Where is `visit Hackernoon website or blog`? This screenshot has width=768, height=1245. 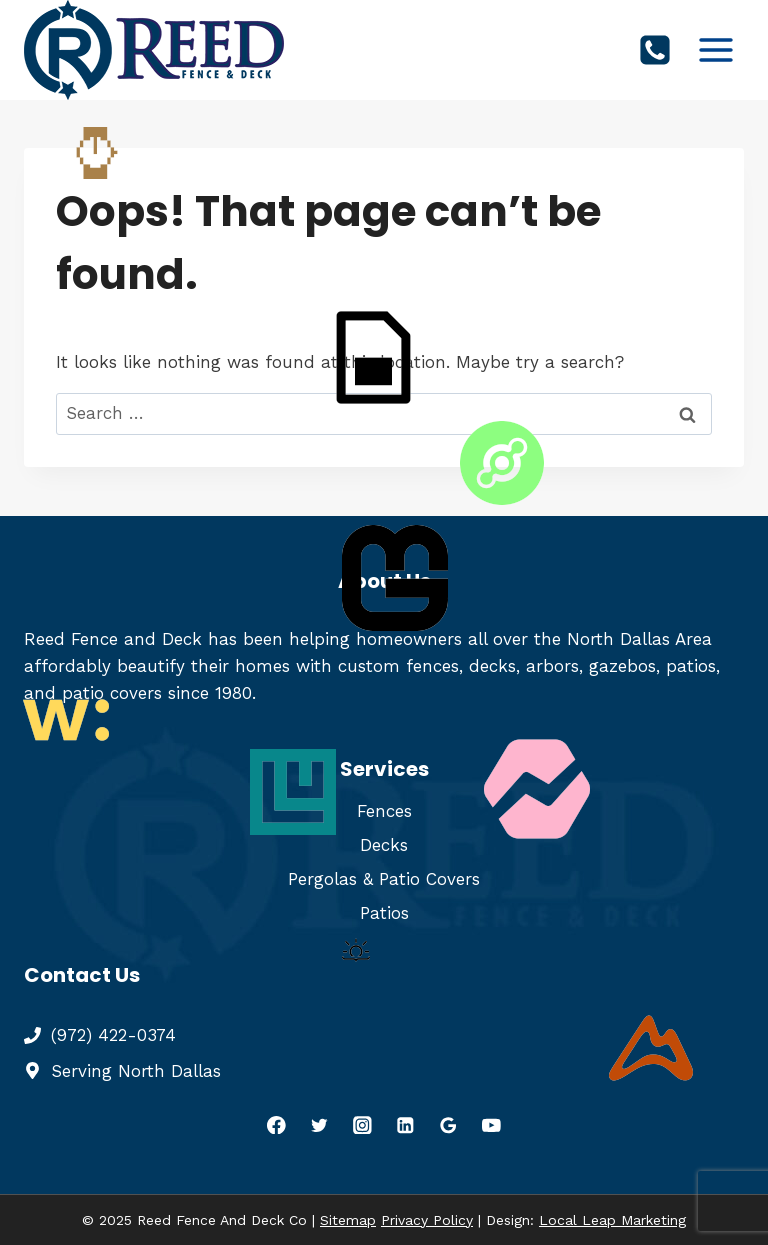 visit Hackernoon website or blog is located at coordinates (97, 153).